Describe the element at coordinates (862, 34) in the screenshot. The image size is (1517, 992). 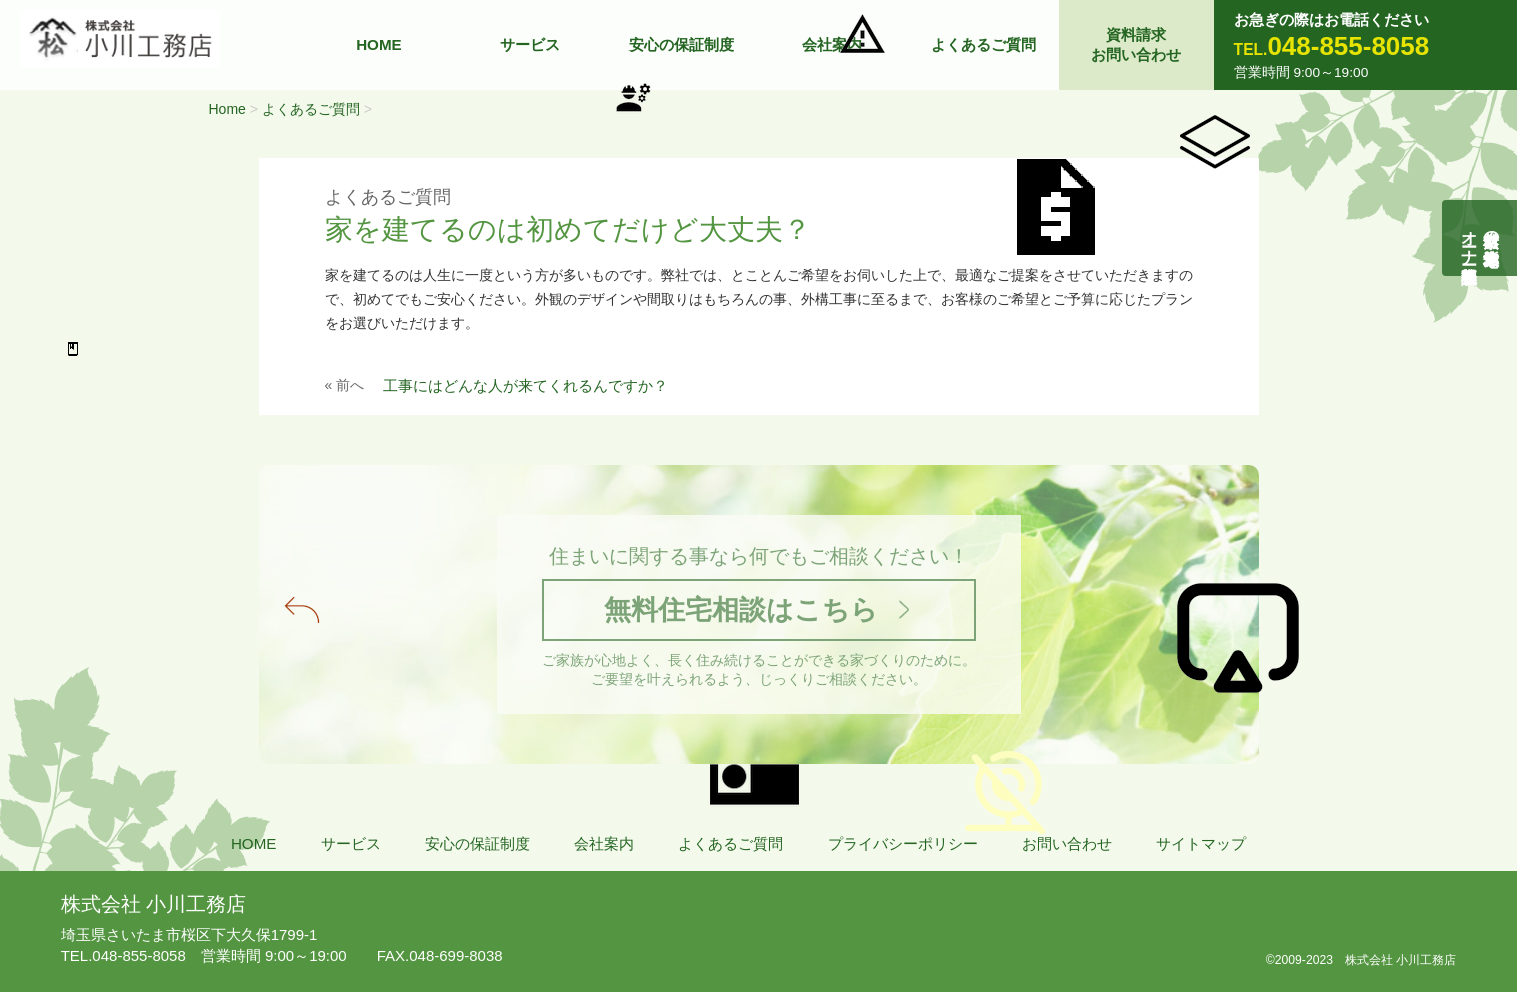
I see `indicates a warning or caution state` at that location.